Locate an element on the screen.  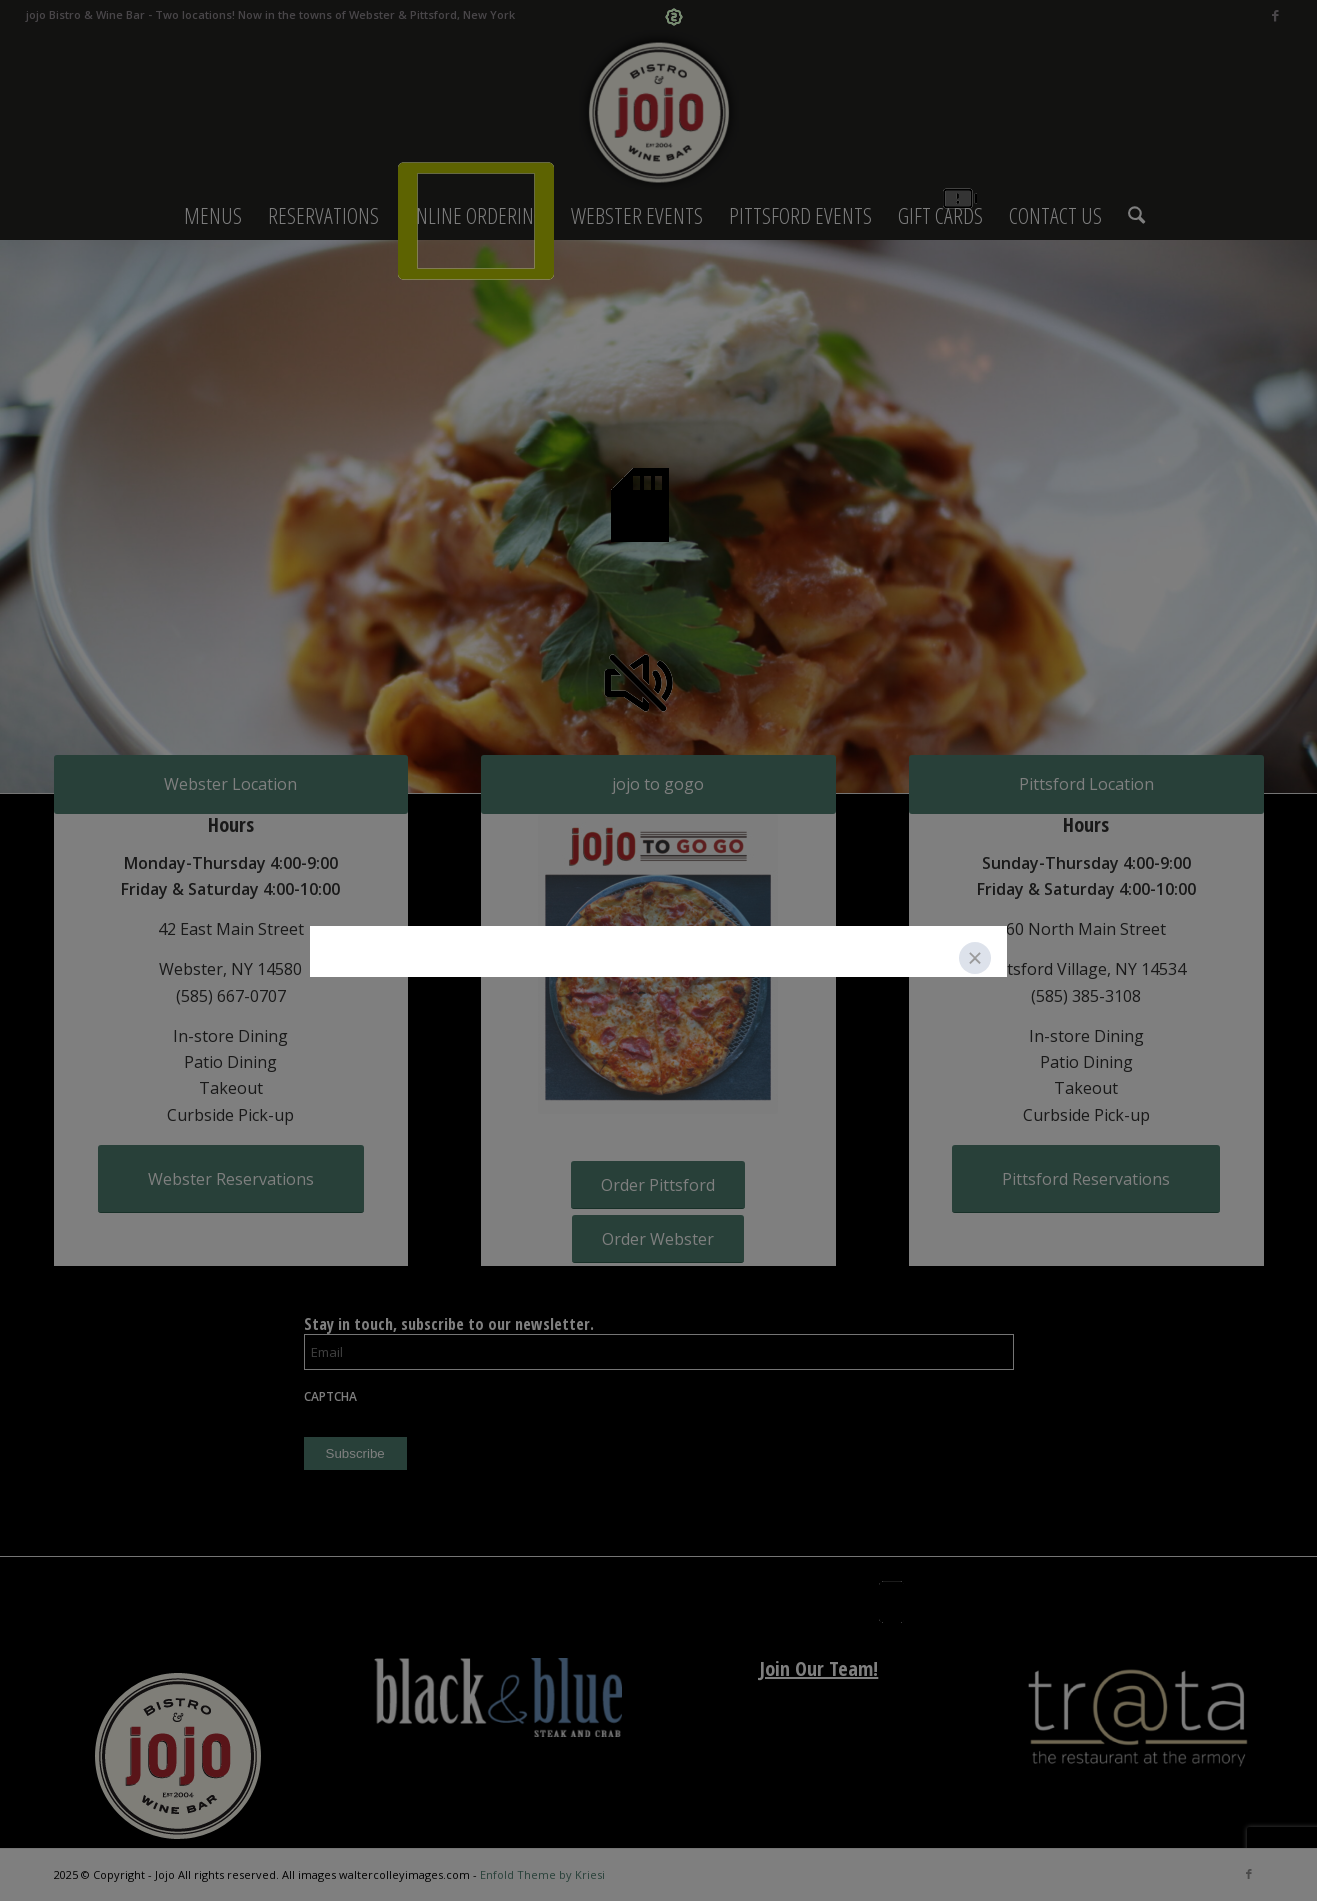
indicates second place or runner-up status is located at coordinates (674, 17).